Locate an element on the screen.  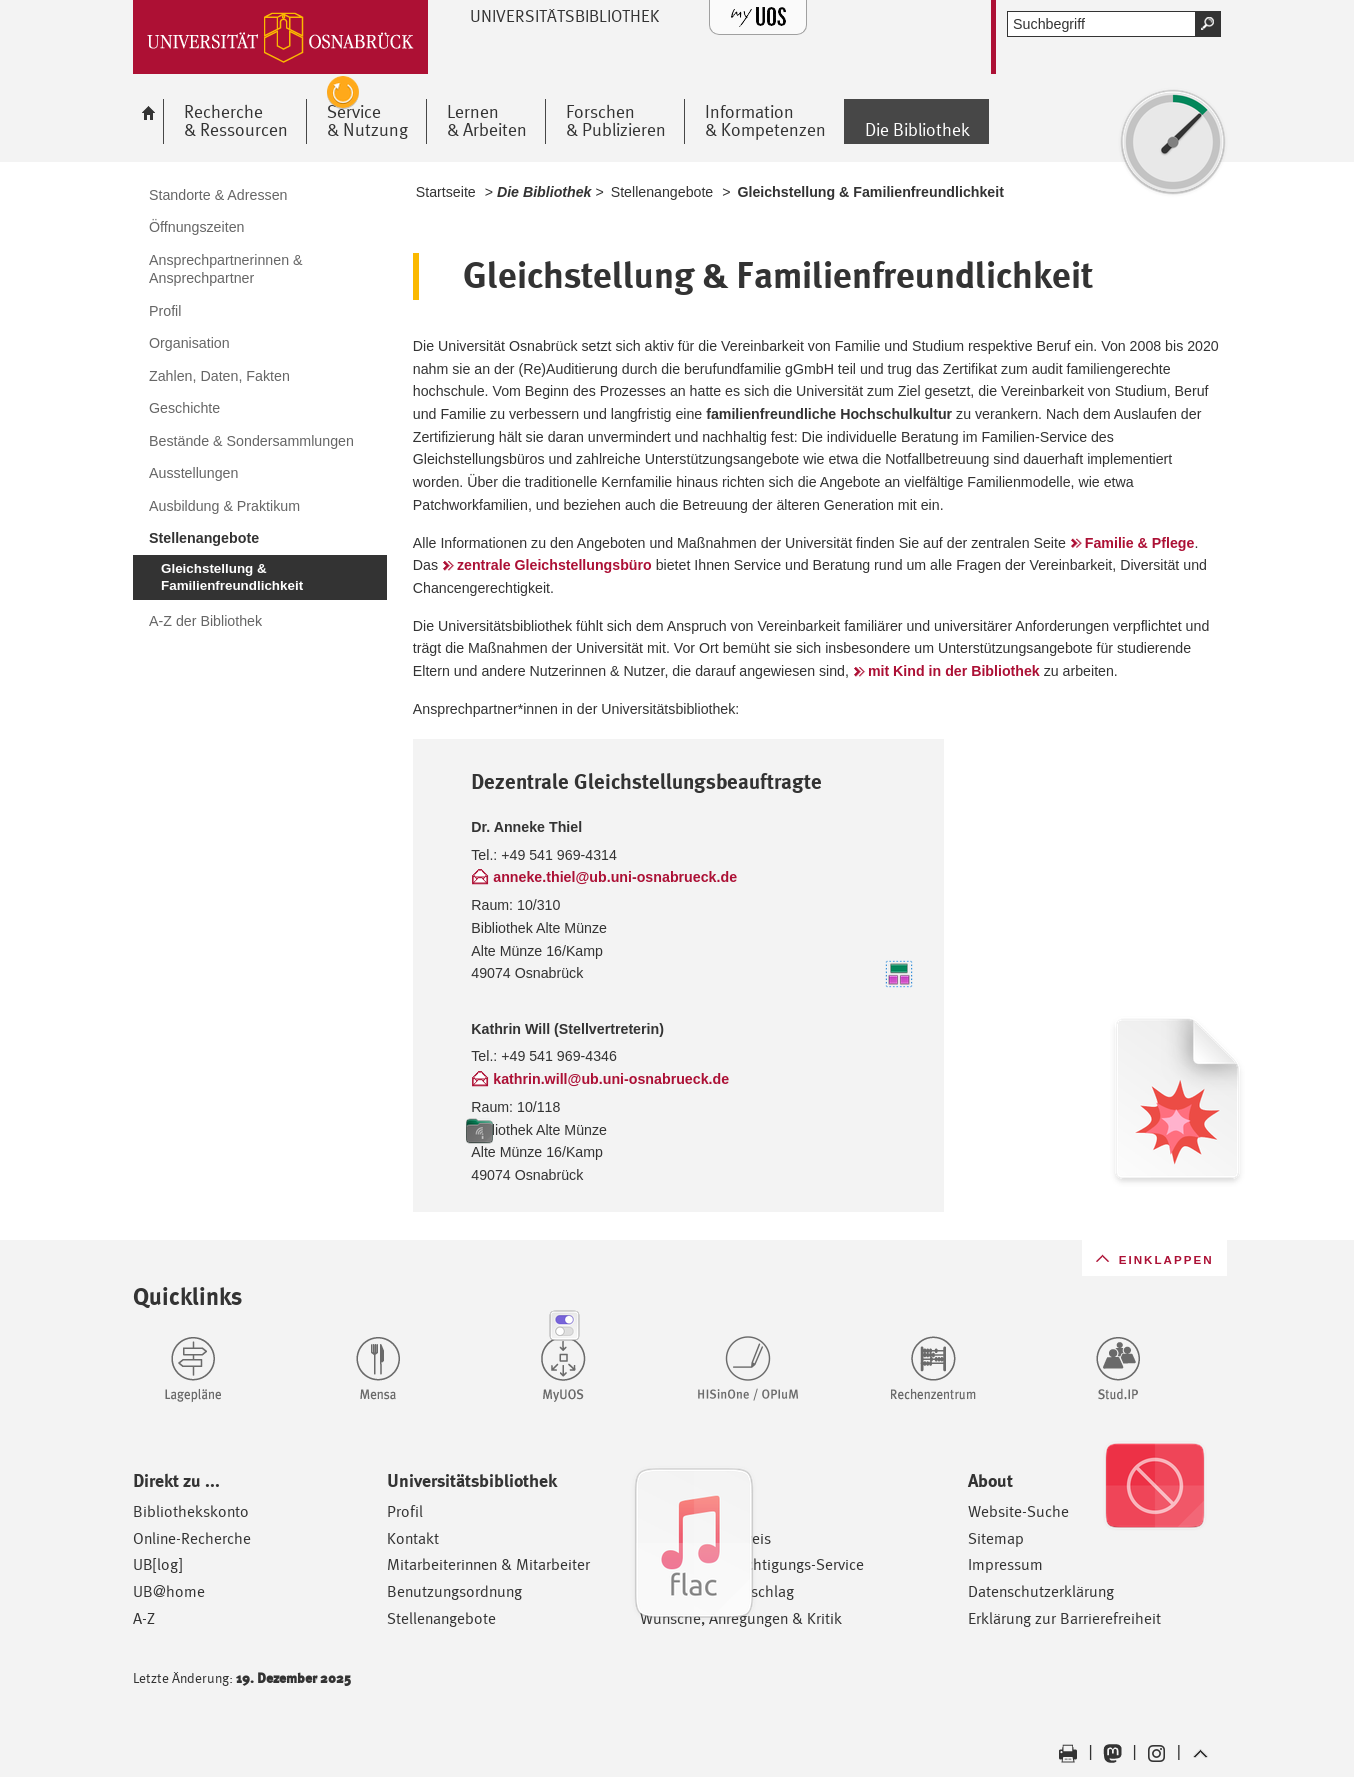
restart the system is located at coordinates (343, 92).